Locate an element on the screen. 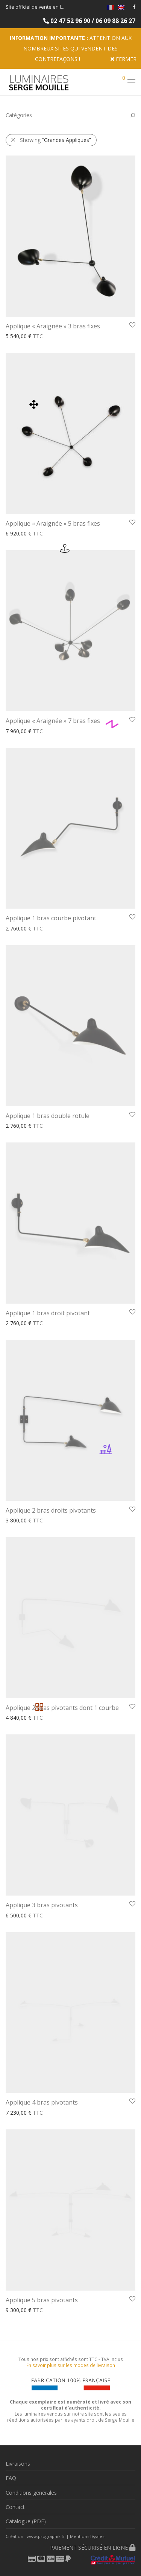  view items in grid layout is located at coordinates (39, 1707).